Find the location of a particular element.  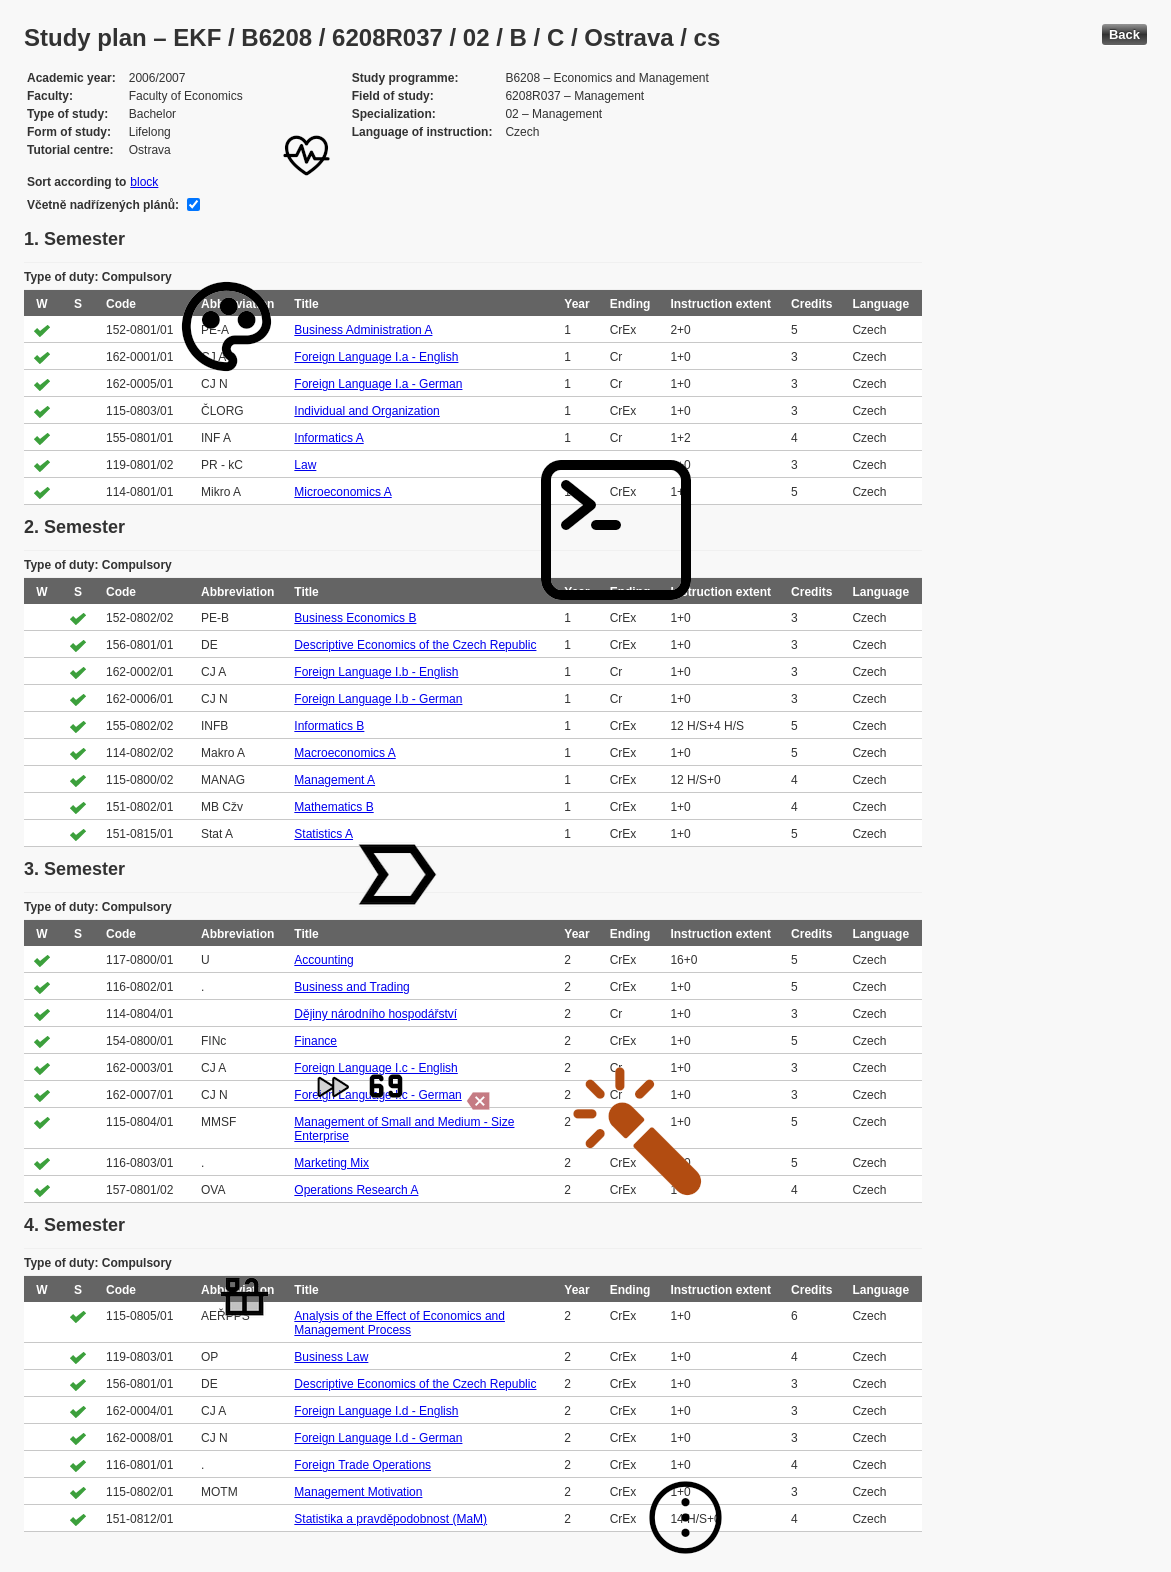

mark a message or item as important is located at coordinates (397, 874).